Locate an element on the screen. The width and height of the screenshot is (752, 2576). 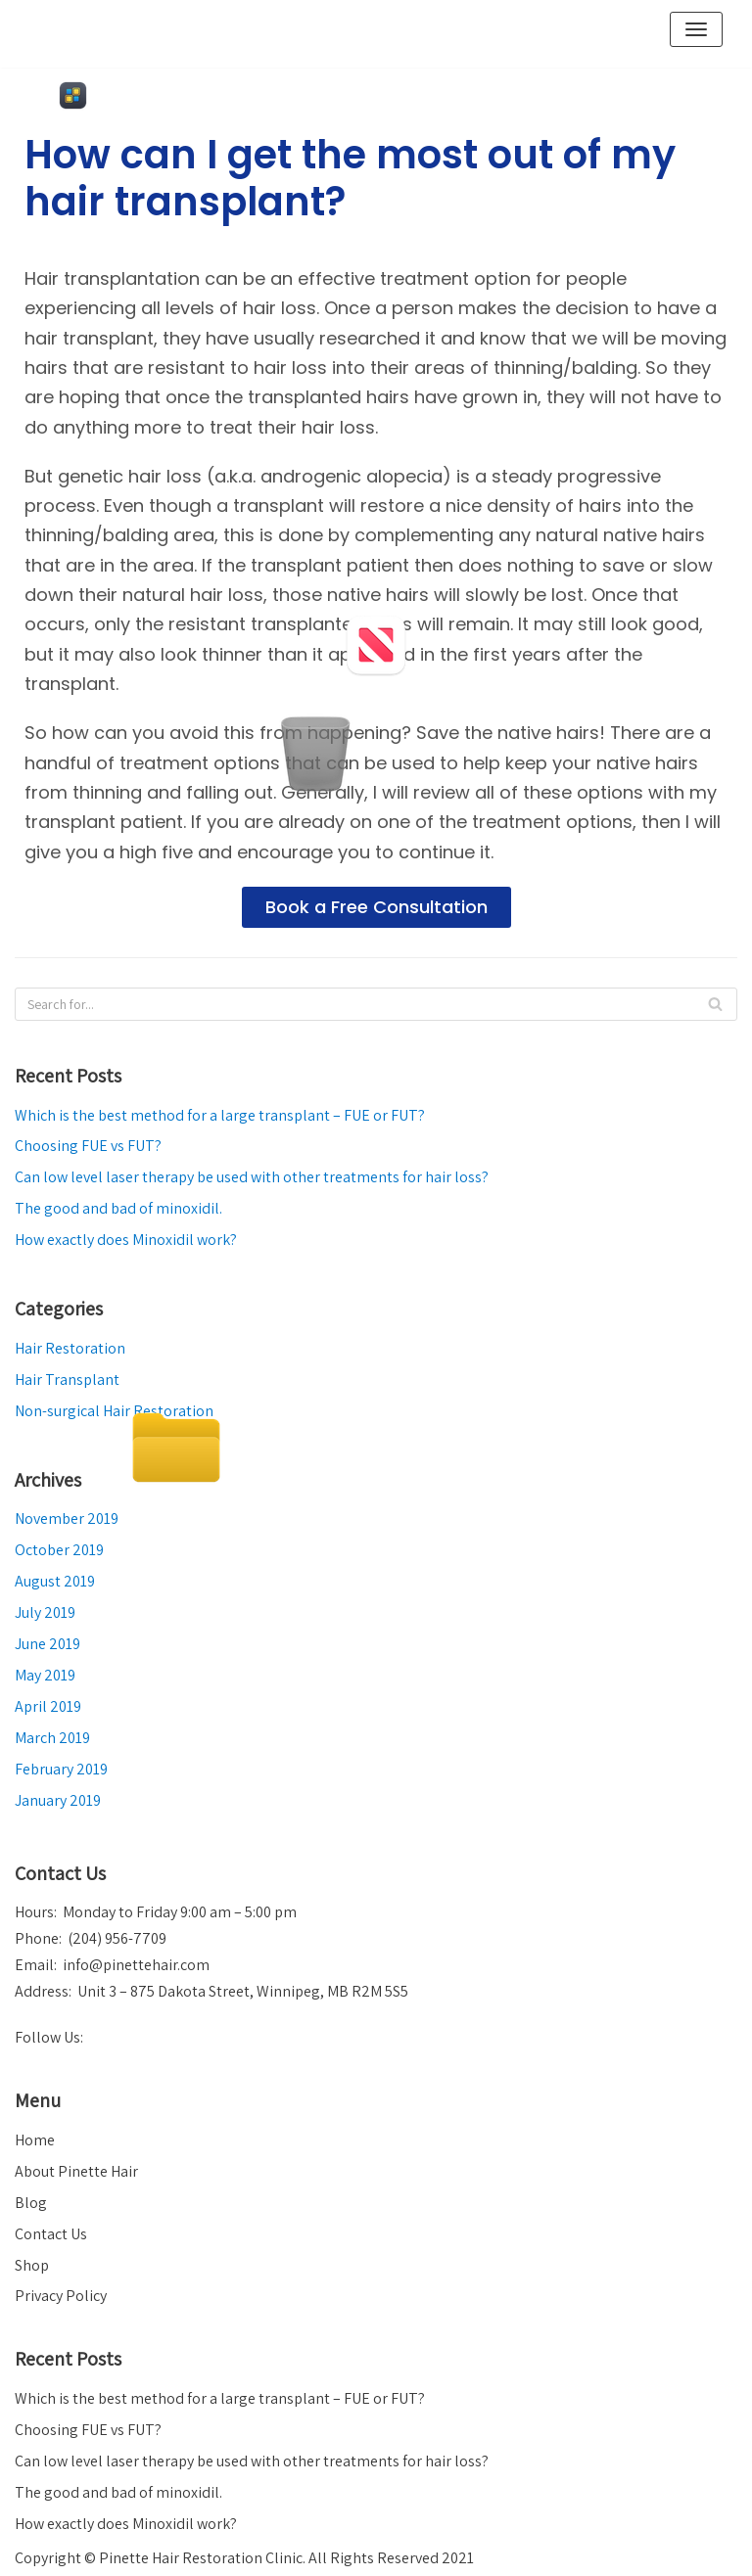
open folder containing files or documents is located at coordinates (176, 1448).